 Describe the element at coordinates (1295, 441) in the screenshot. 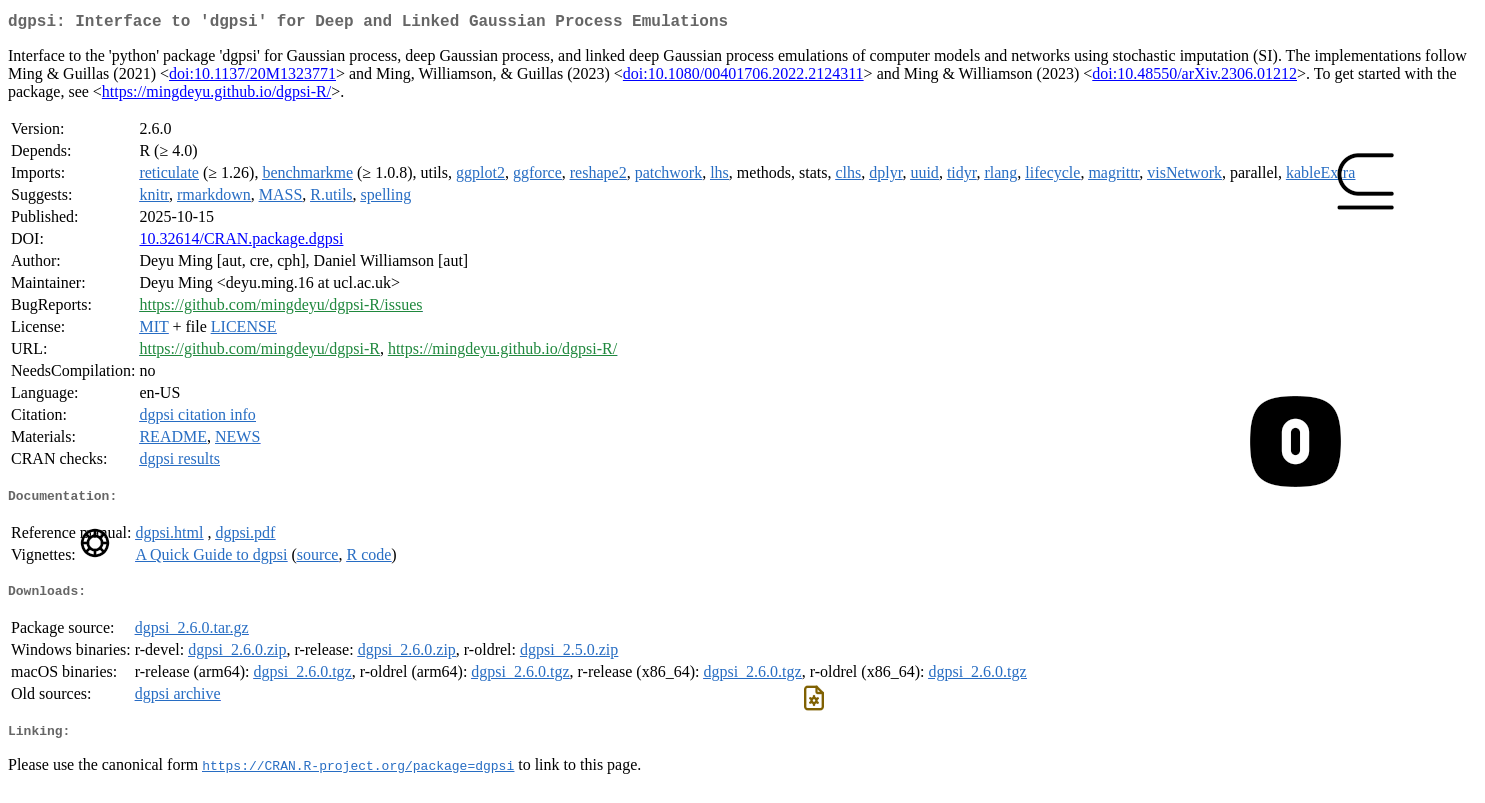

I see `indicates an "O" option or selection in a menu` at that location.